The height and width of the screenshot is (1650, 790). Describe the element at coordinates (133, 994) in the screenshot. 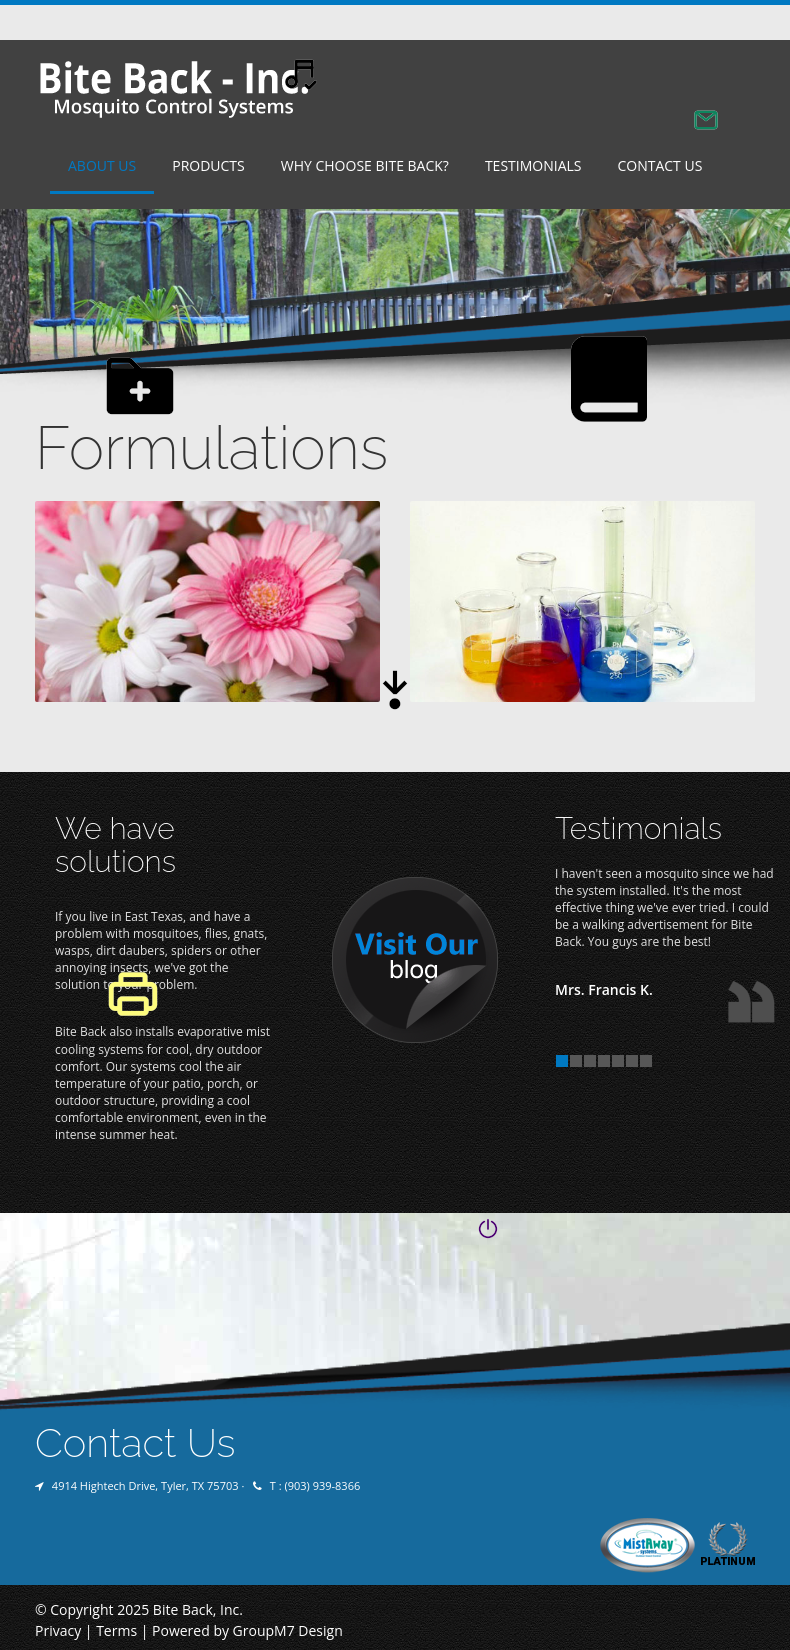

I see `print the current document` at that location.